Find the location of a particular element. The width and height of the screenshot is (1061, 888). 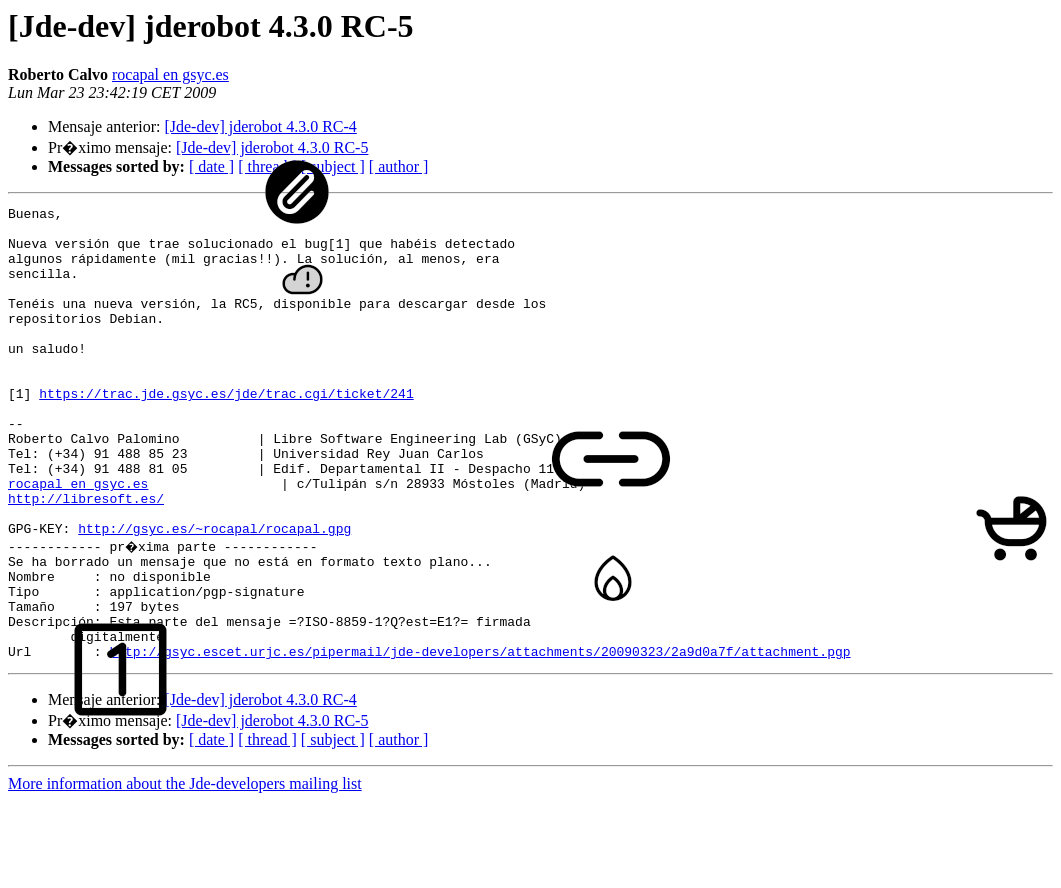

indicates trending or hot content is located at coordinates (613, 579).